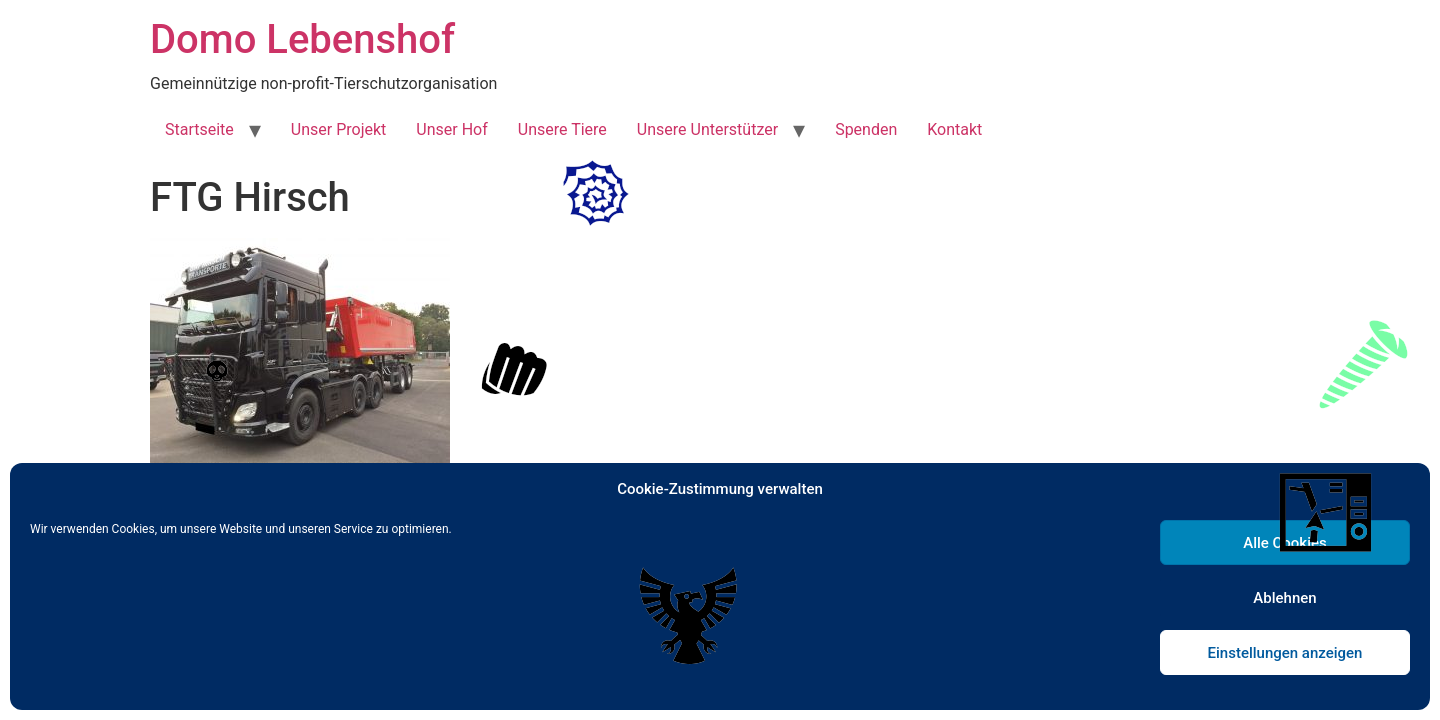 The height and width of the screenshot is (720, 1440). I want to click on hardware or tools category, so click(1363, 364).